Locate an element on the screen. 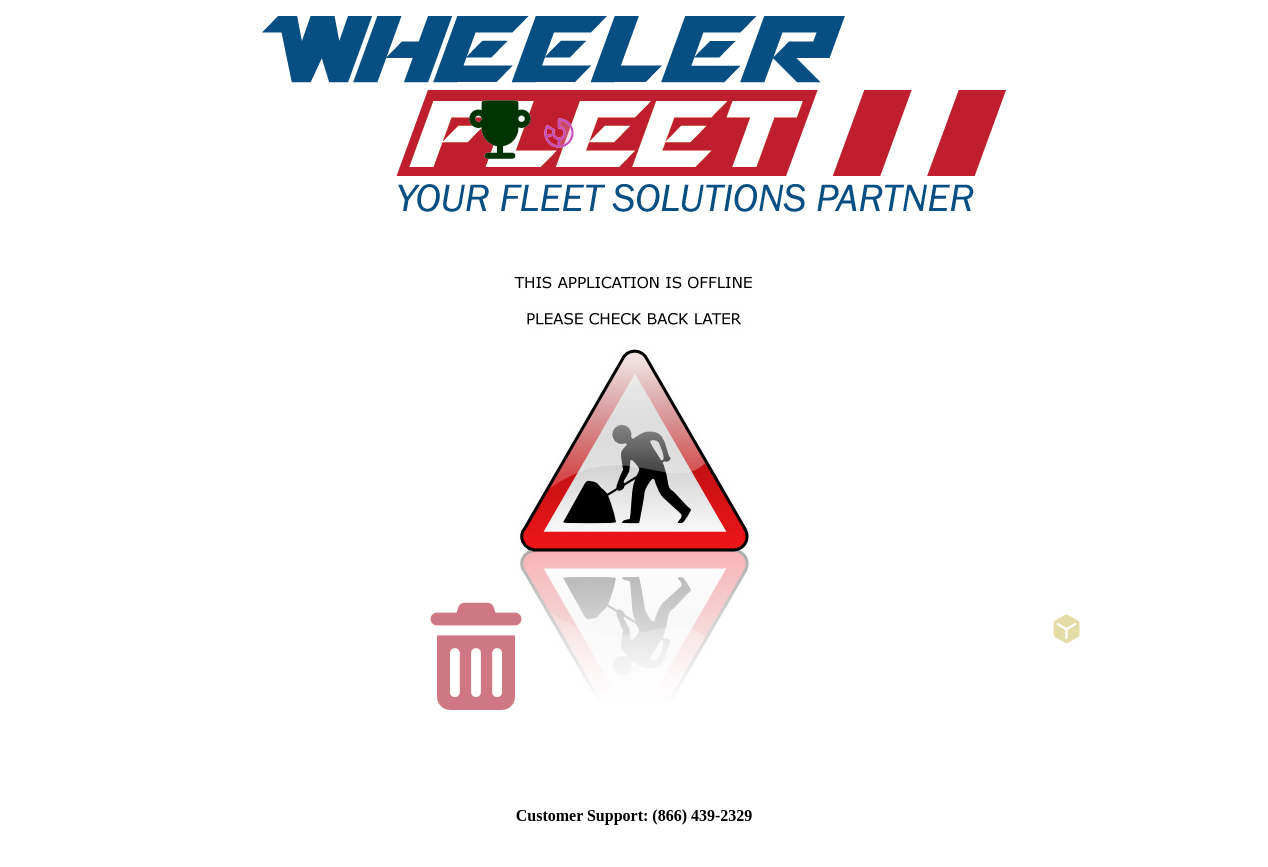 This screenshot has height=867, width=1268. view analytics breakdown is located at coordinates (559, 133).